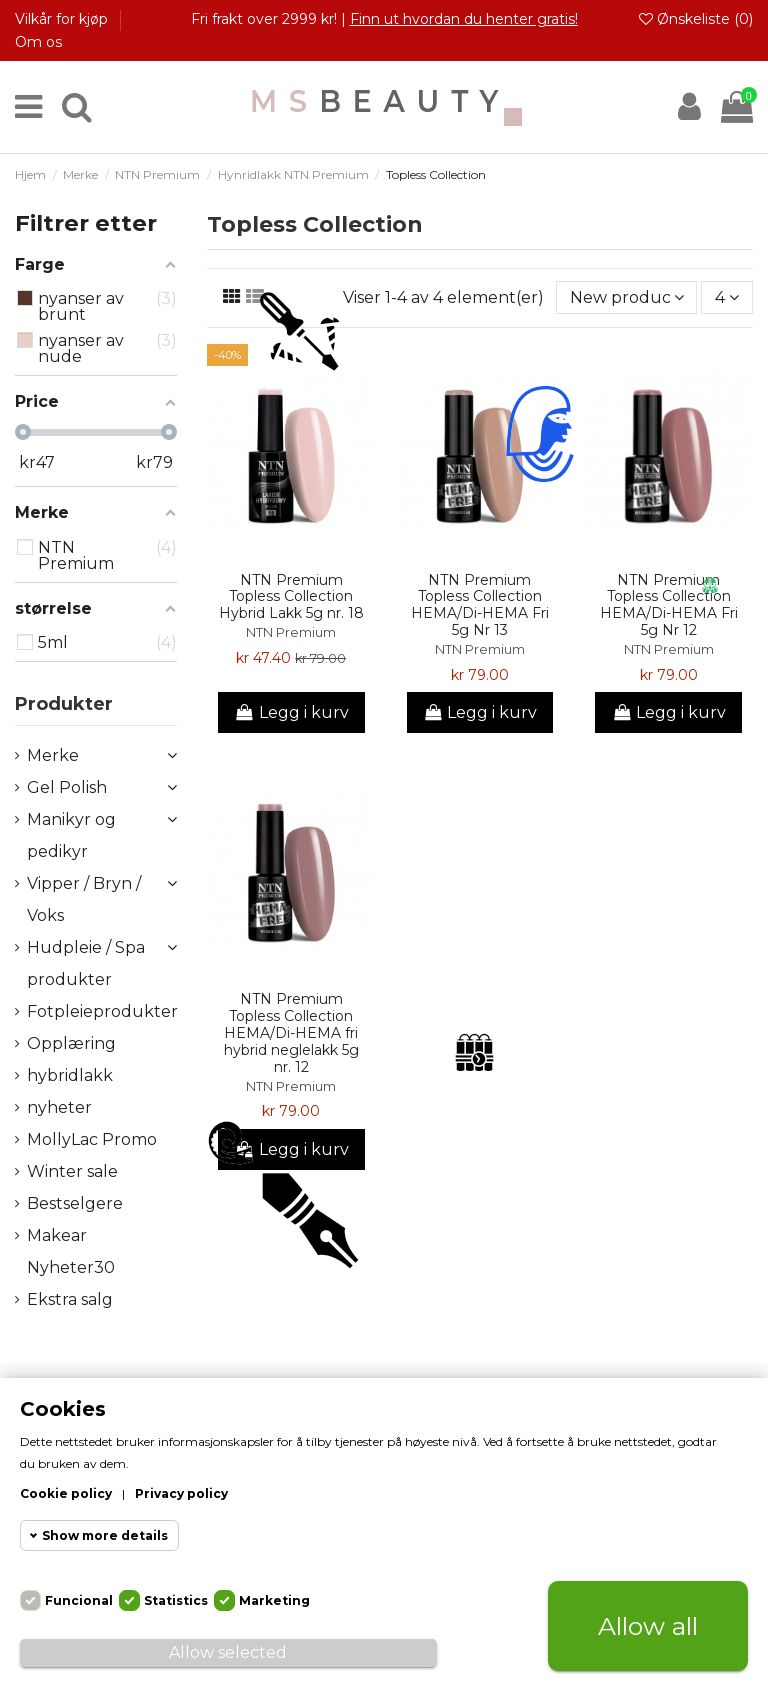 This screenshot has width=768, height=1691. I want to click on activate a timed explosive or bomb in-game, so click(474, 1052).